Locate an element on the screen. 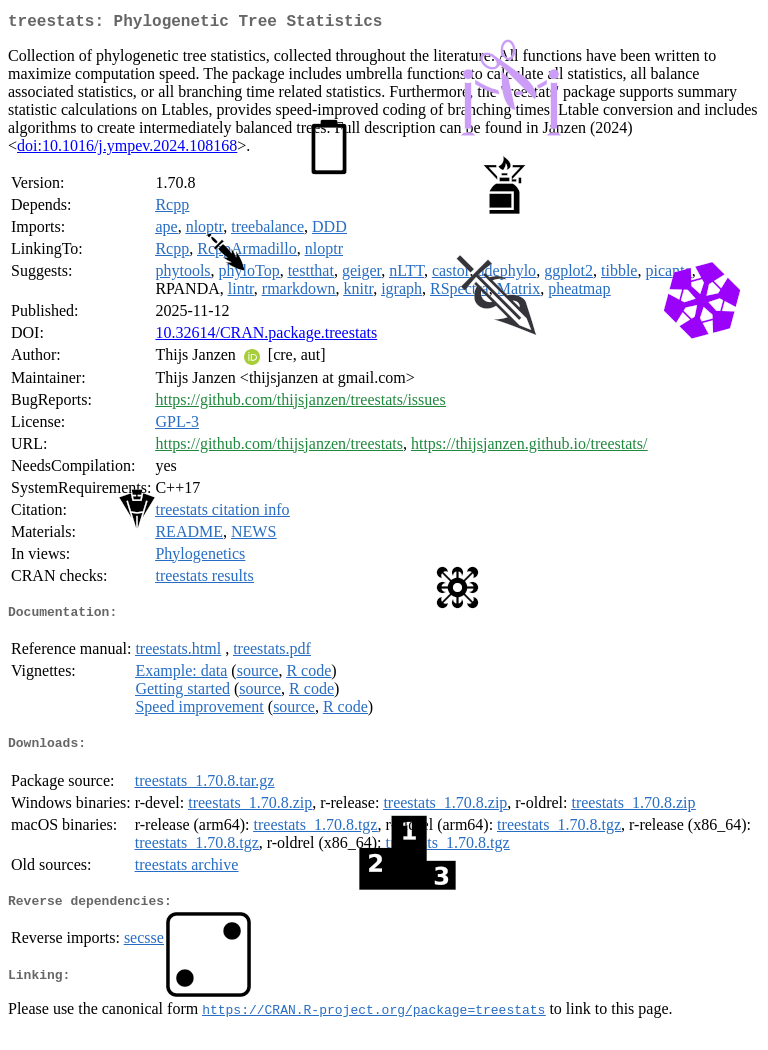 This screenshot has width=768, height=1050. expand or distribute content in all directions is located at coordinates (457, 587).